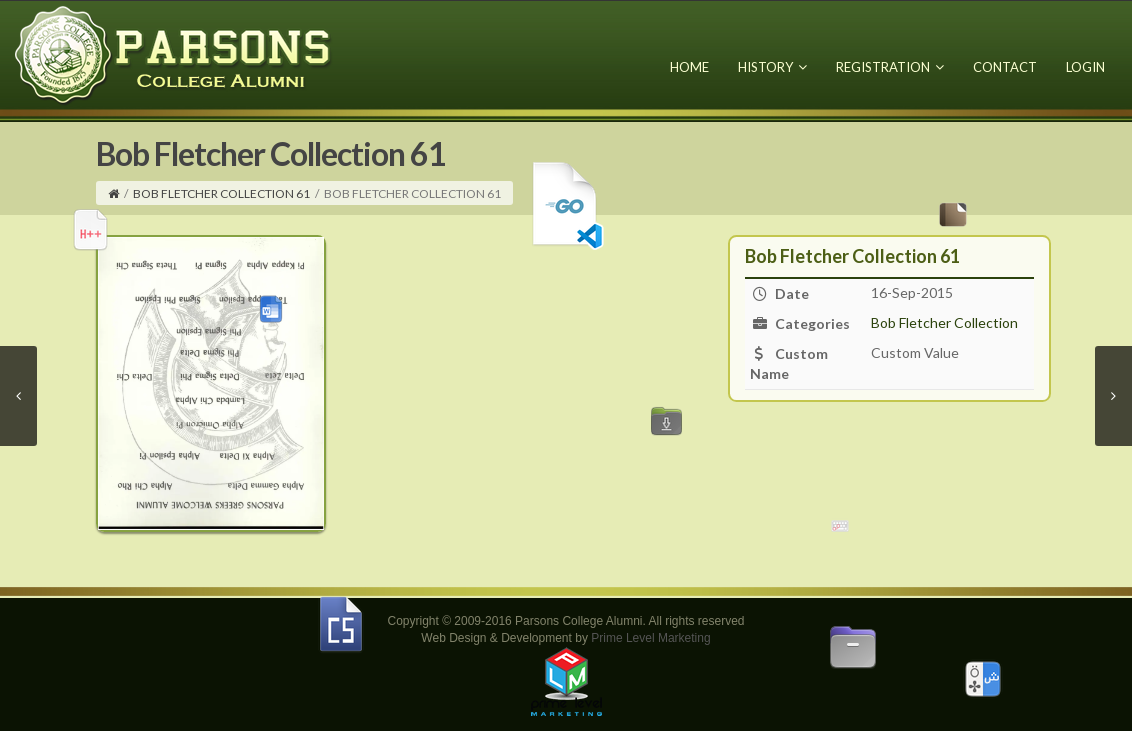 This screenshot has height=731, width=1132. What do you see at coordinates (271, 309) in the screenshot?
I see `a microsoft word document file` at bounding box center [271, 309].